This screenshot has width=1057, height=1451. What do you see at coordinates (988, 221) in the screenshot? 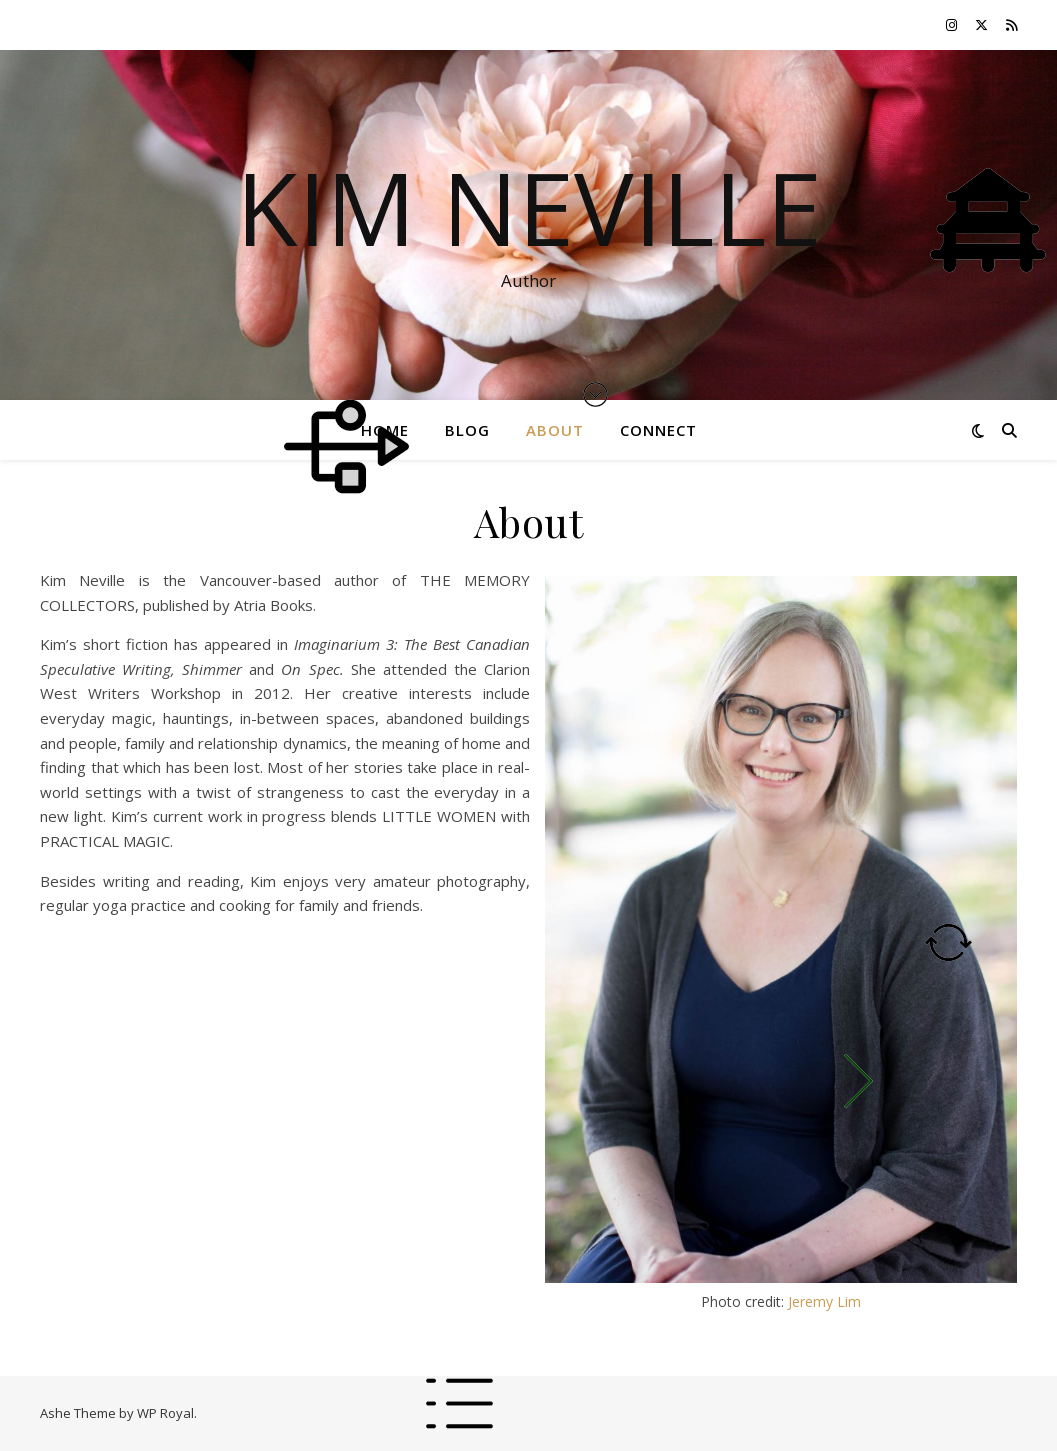
I see `indicates a buddhist temple or vihara location` at bounding box center [988, 221].